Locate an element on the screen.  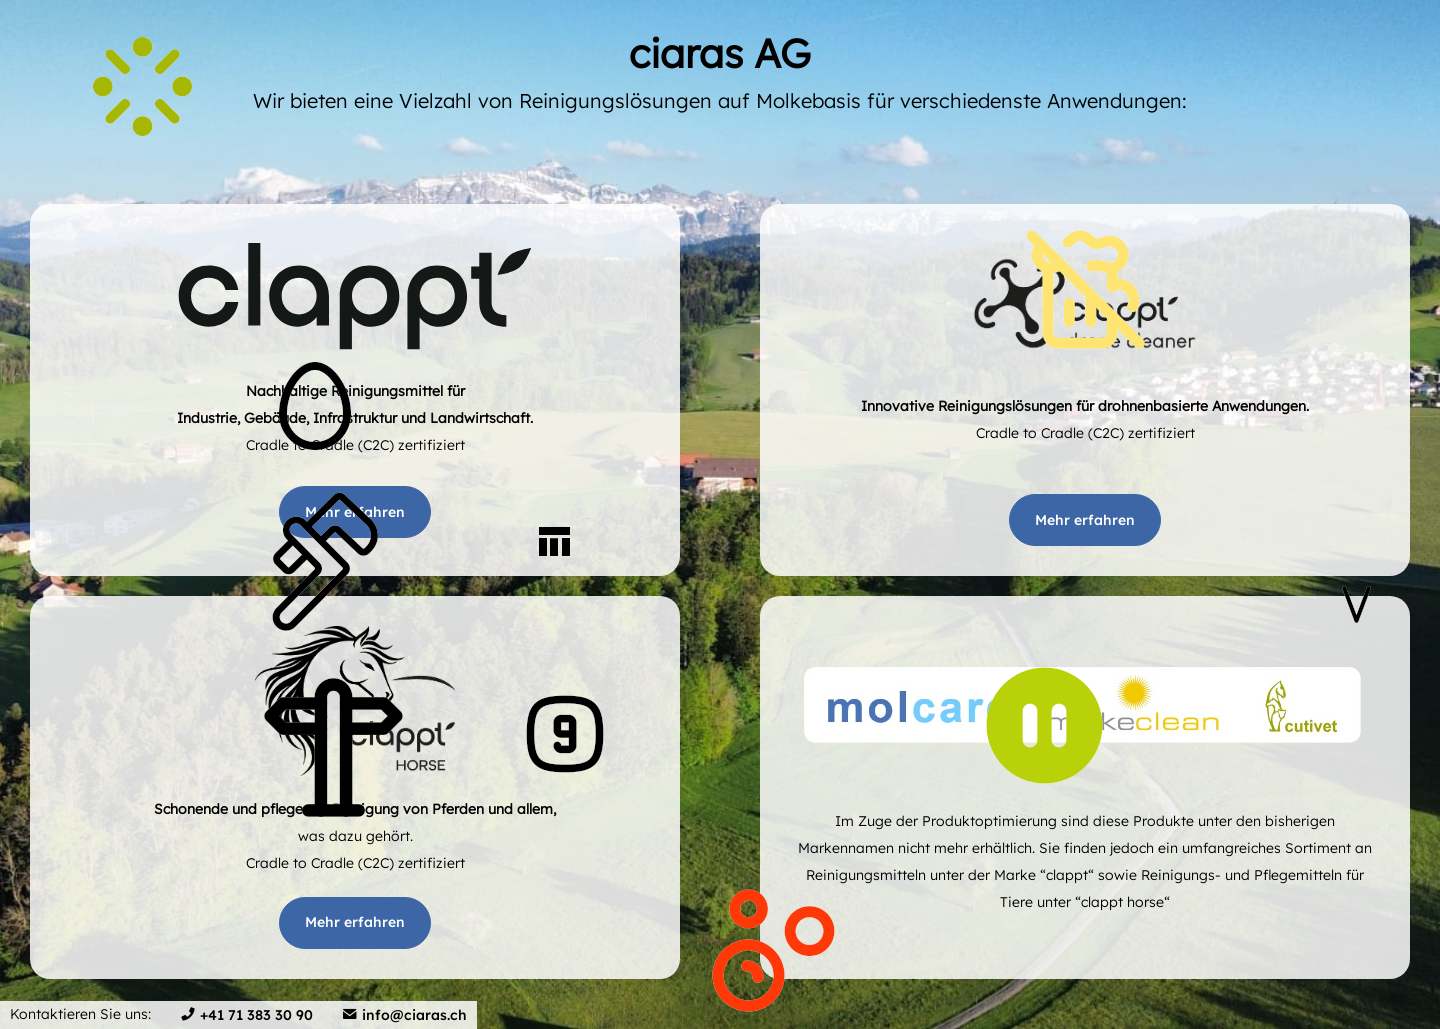
indicates 9 items or notifications is located at coordinates (565, 734).